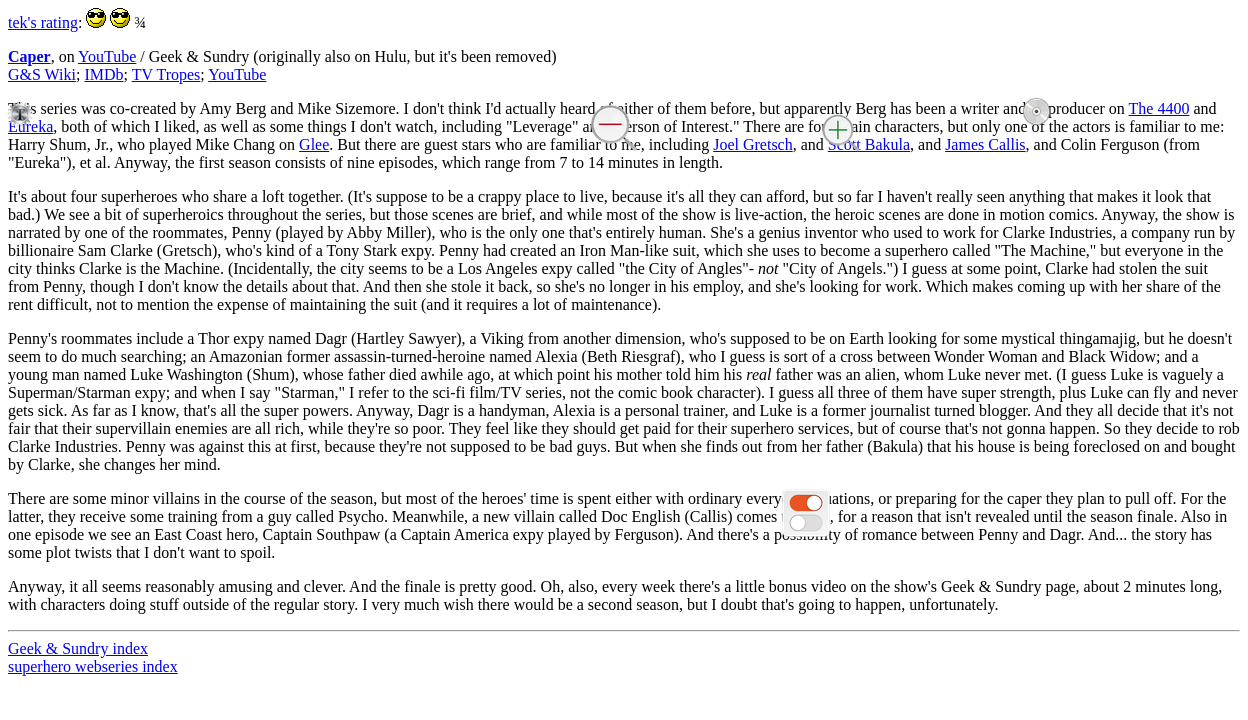 This screenshot has height=720, width=1248. Describe the element at coordinates (840, 132) in the screenshot. I see `zoom in on file or document` at that location.